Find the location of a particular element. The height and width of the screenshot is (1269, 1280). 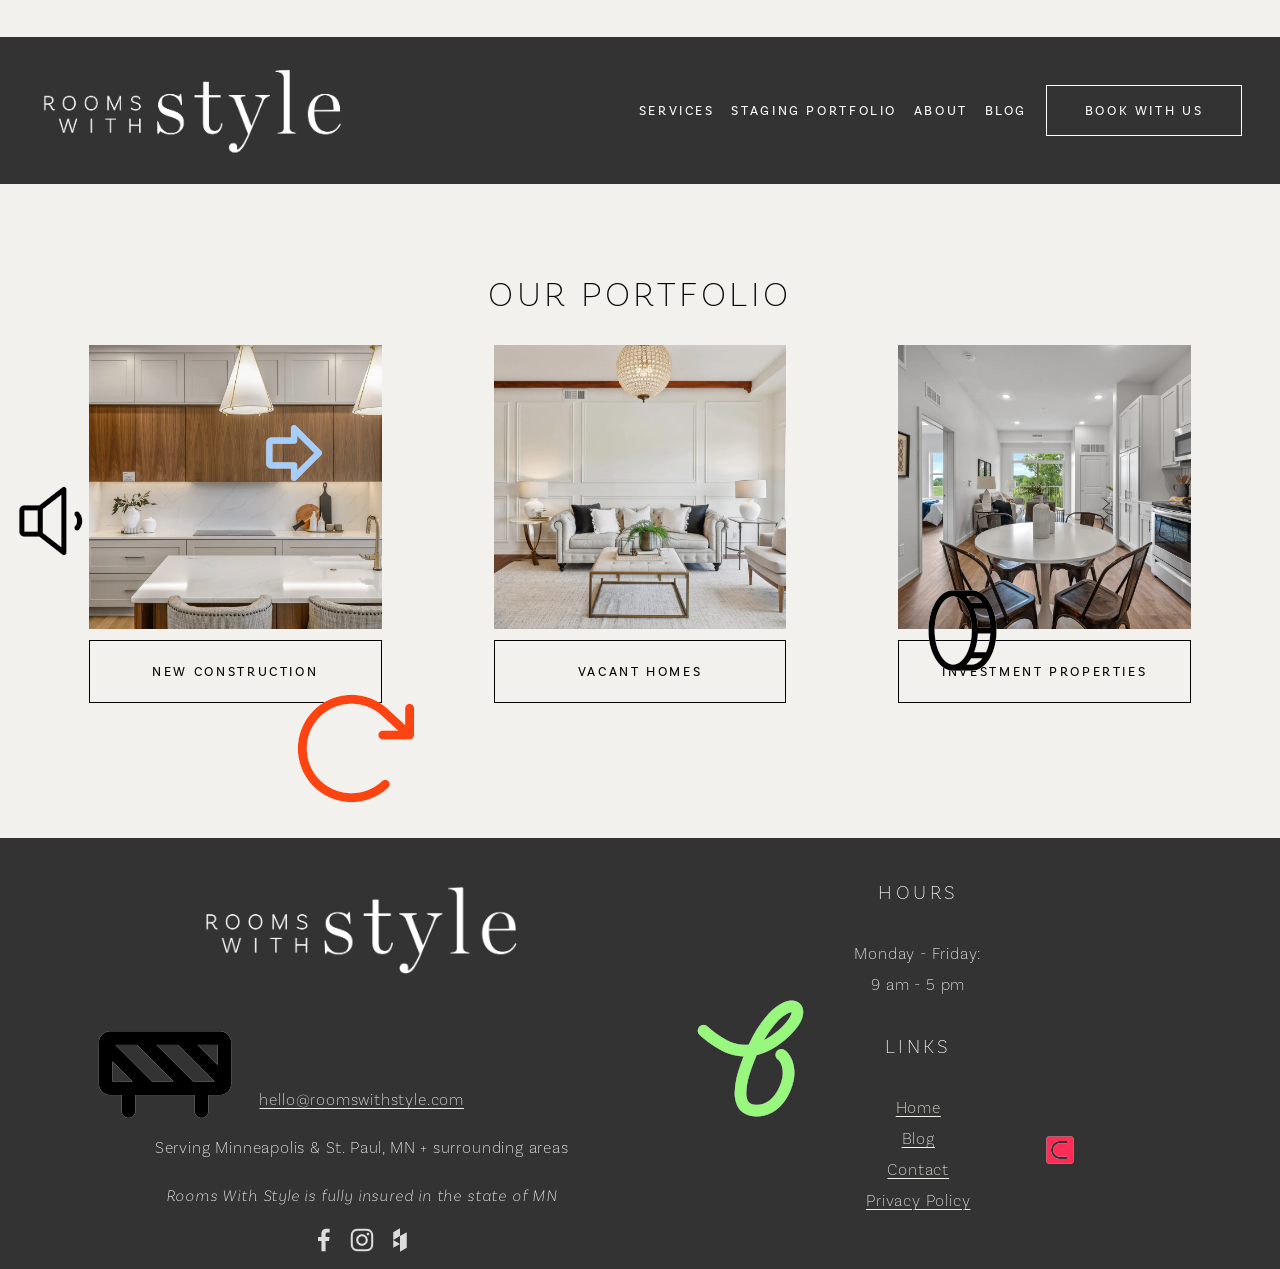

indicates a proper subset relationship in mathematical notation is located at coordinates (1060, 1150).